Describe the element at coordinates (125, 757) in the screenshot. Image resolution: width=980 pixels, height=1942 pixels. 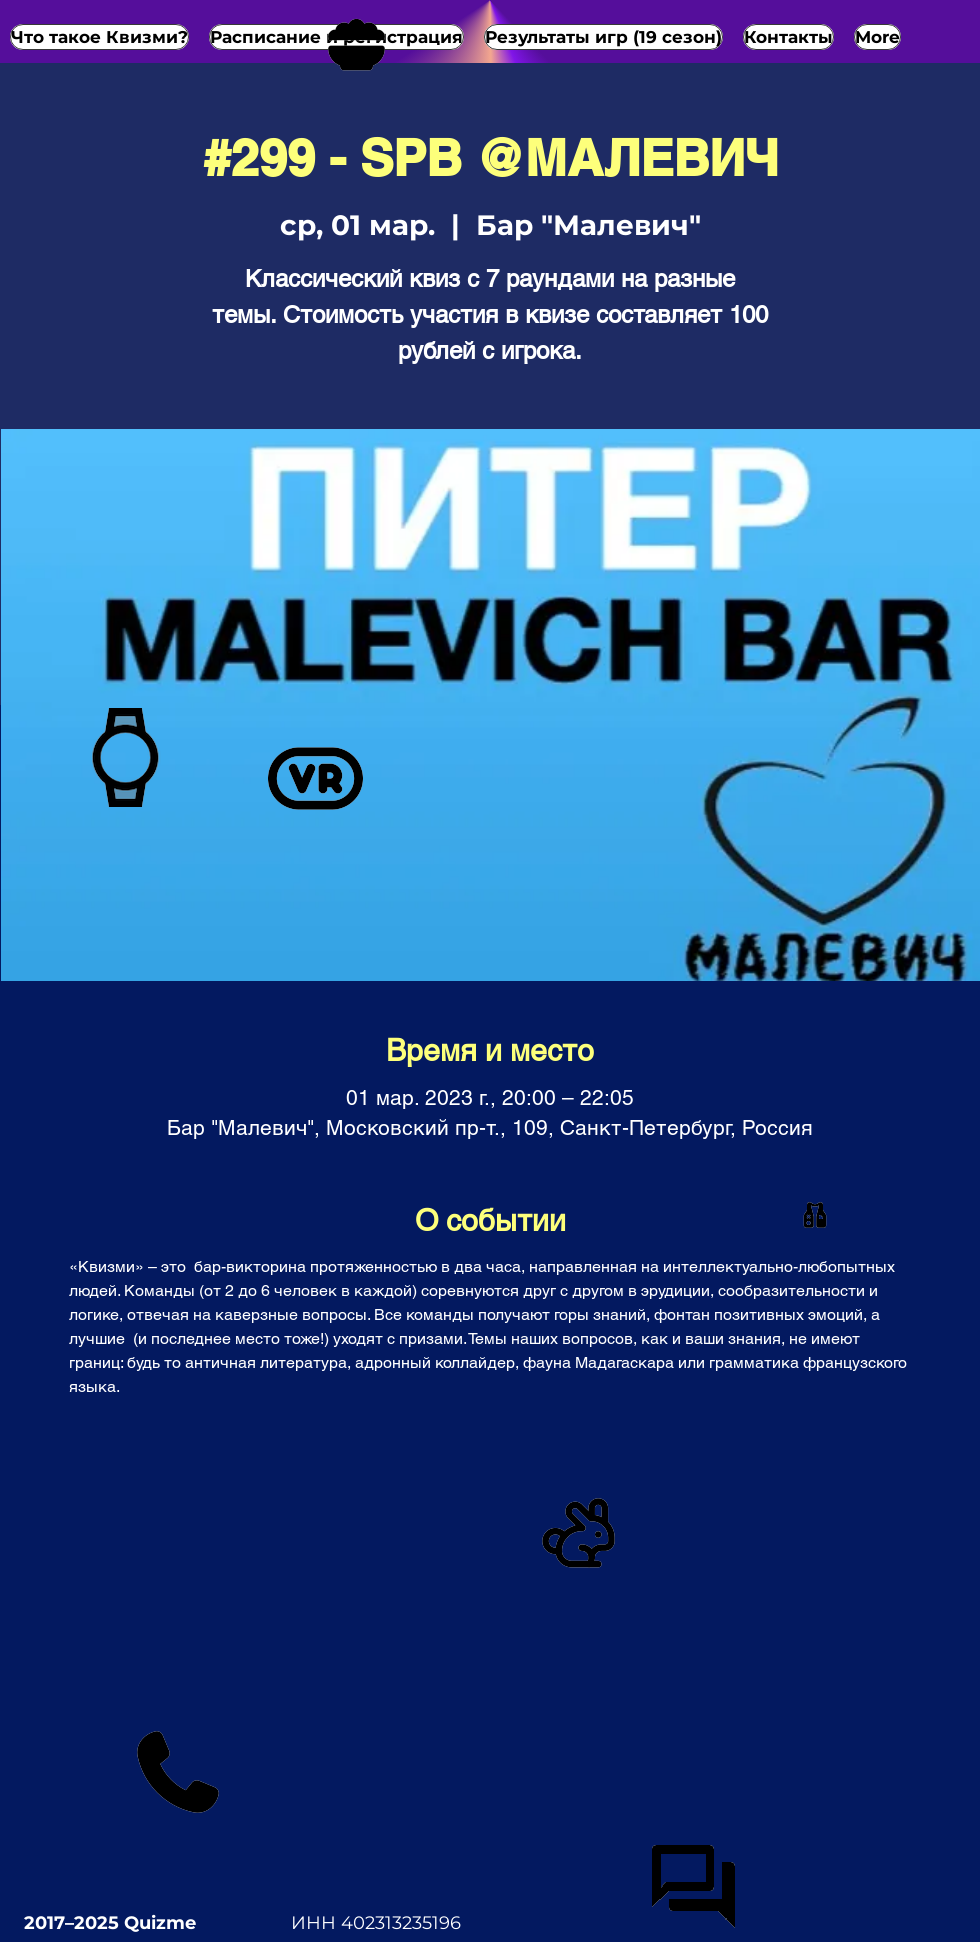
I see `access smartwatch settings or companion app` at that location.